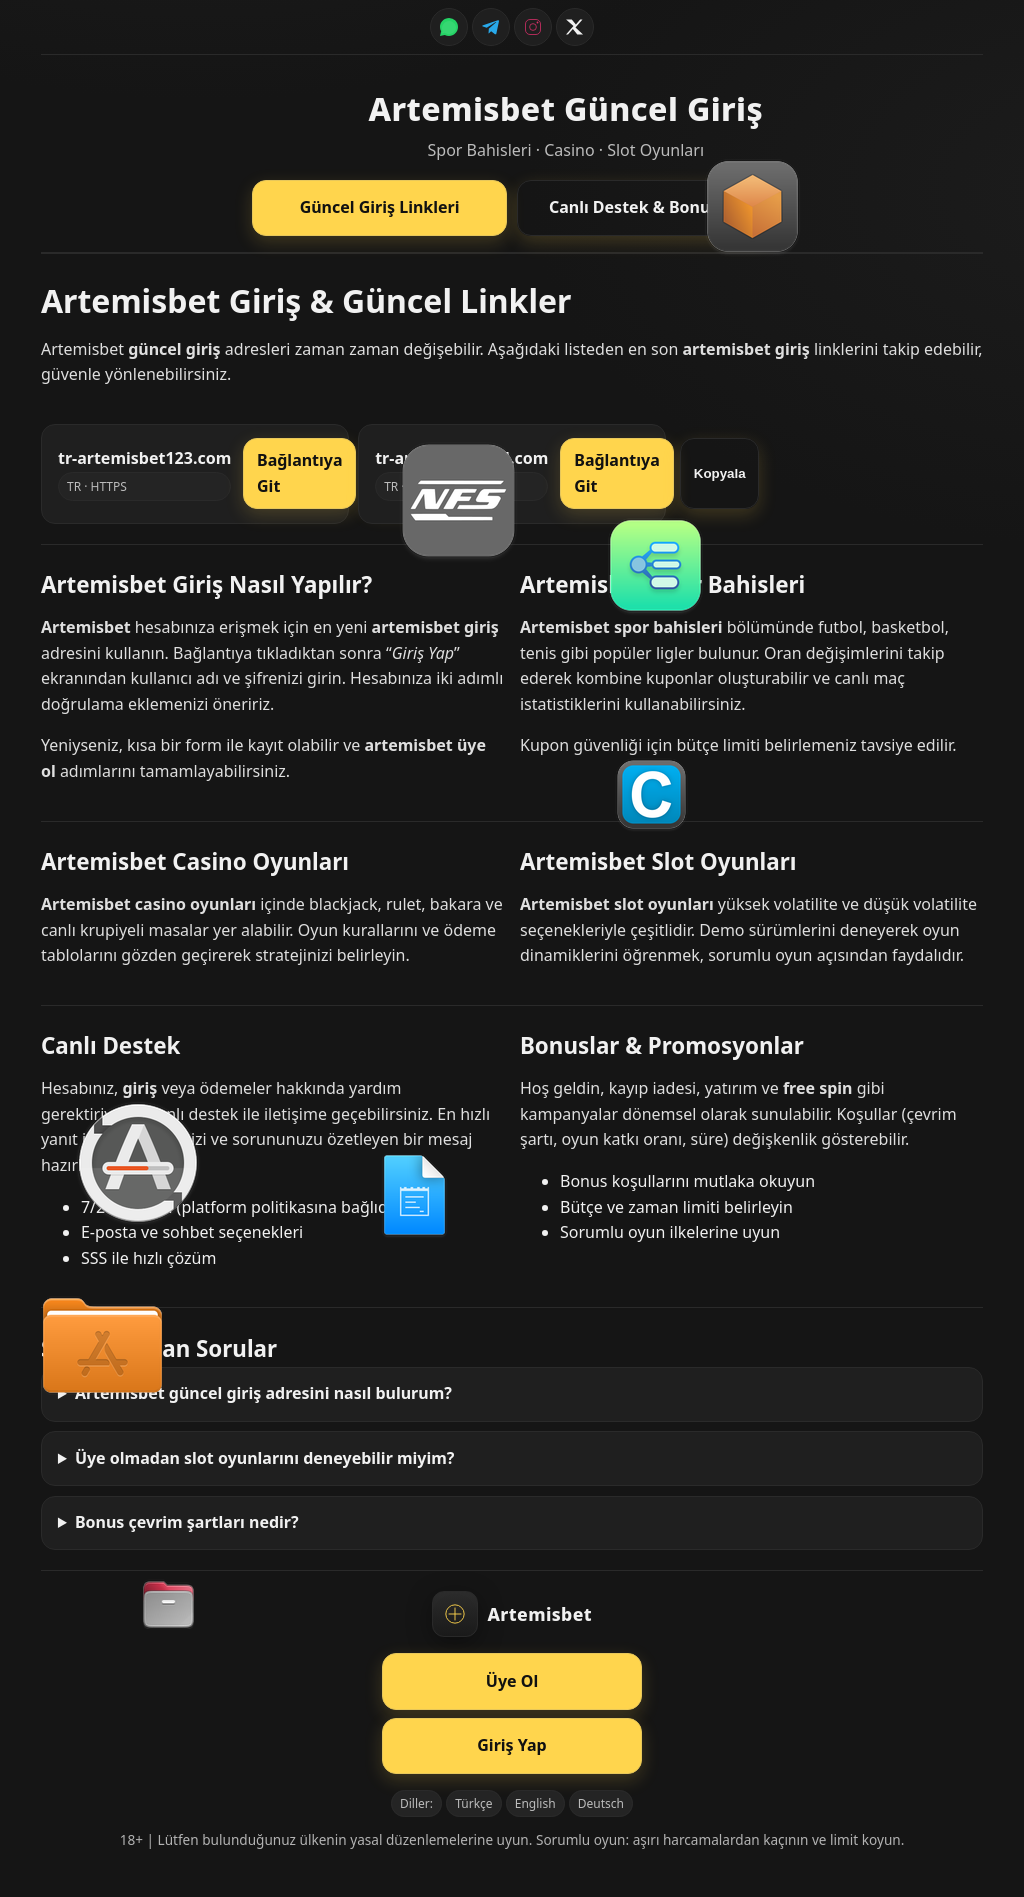 Image resolution: width=1024 pixels, height=1897 pixels. Describe the element at coordinates (414, 1196) in the screenshot. I see `open a DjVu format image file` at that location.